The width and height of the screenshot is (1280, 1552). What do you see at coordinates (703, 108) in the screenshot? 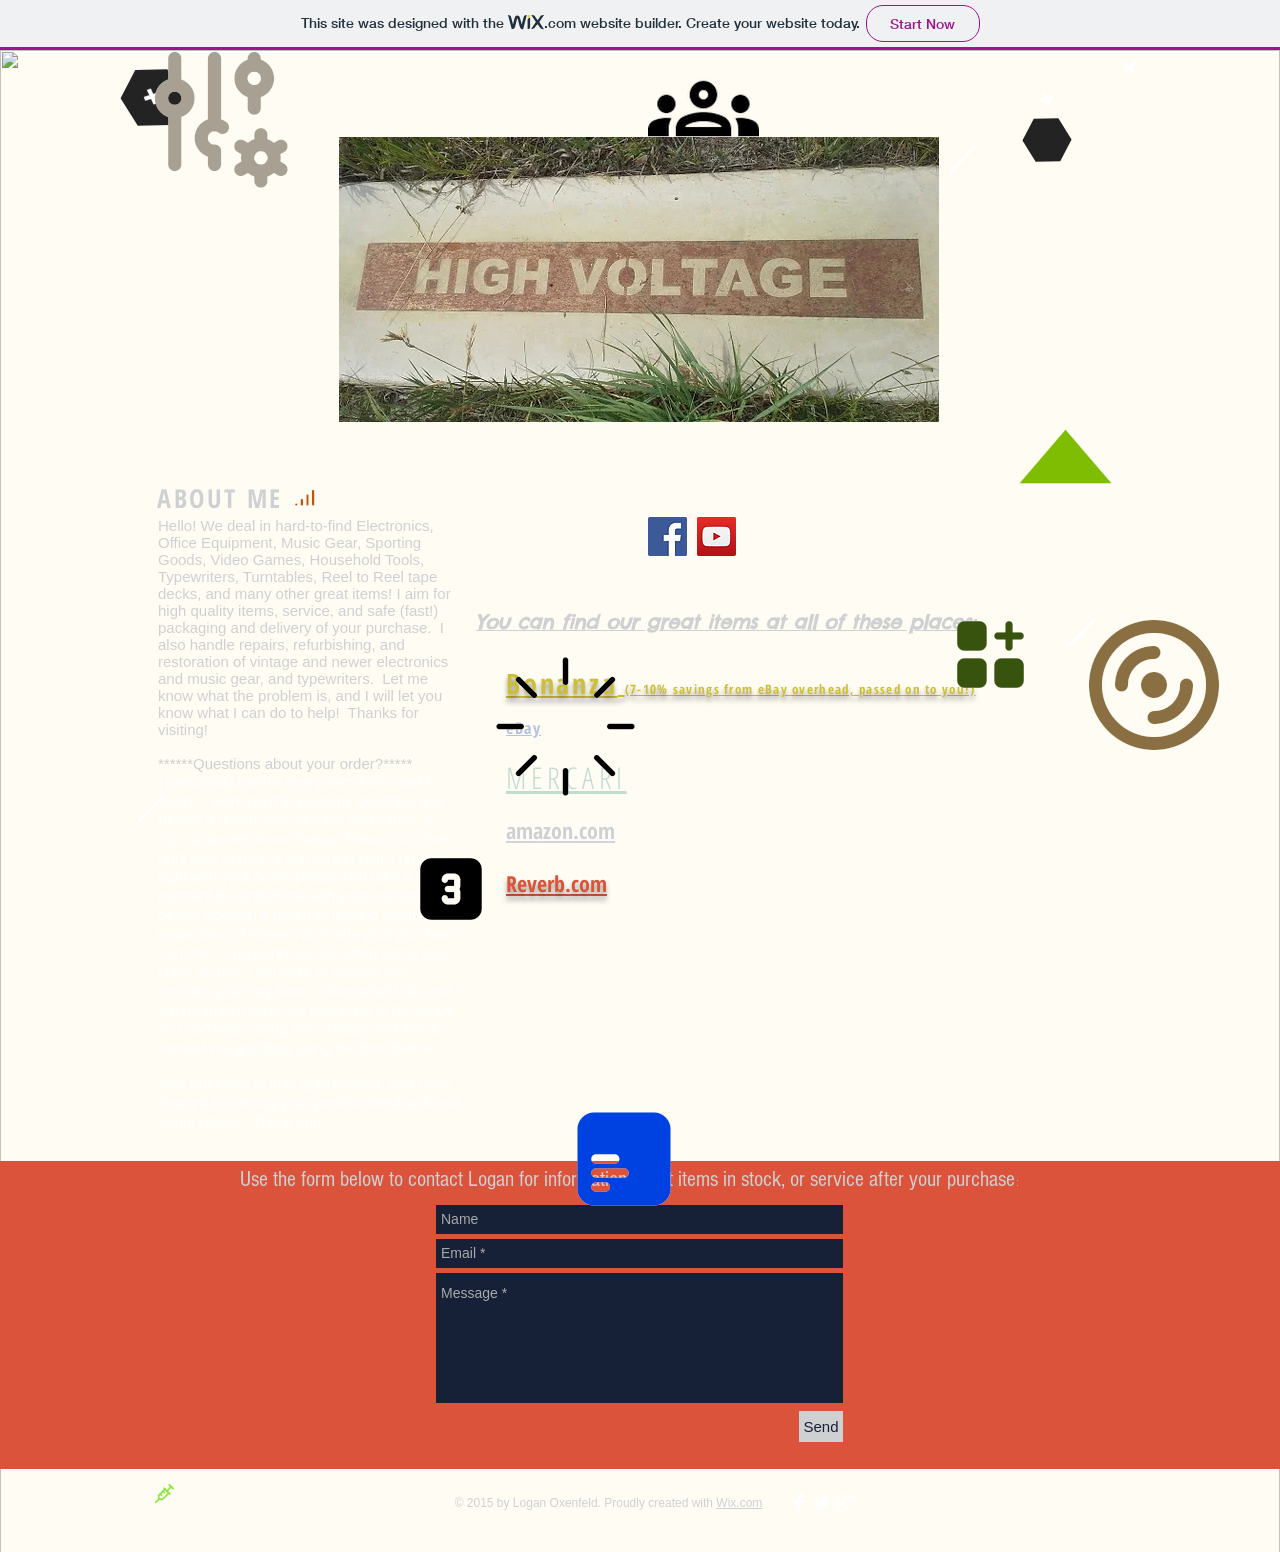
I see `view or manage groups` at bounding box center [703, 108].